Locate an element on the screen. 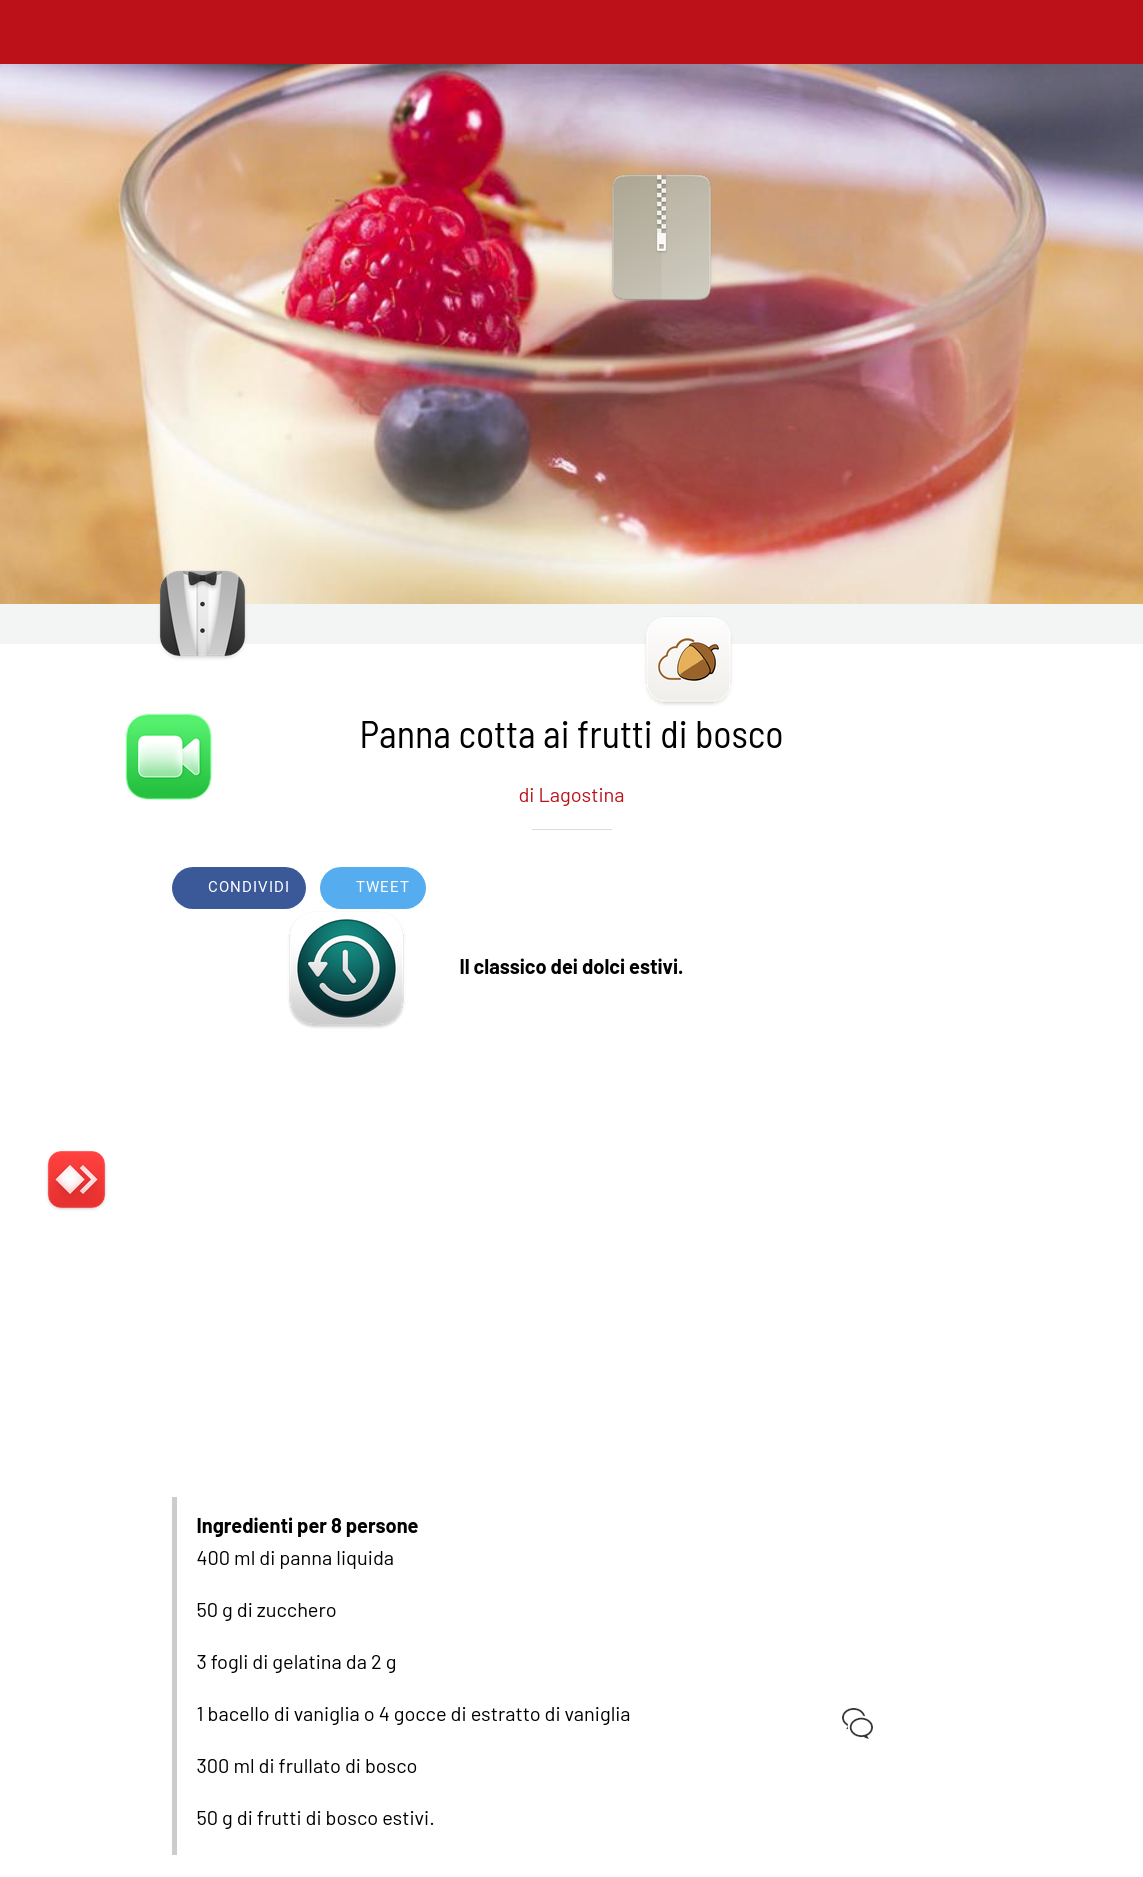 This screenshot has width=1143, height=1877. open FaceTime to start a video call is located at coordinates (168, 756).